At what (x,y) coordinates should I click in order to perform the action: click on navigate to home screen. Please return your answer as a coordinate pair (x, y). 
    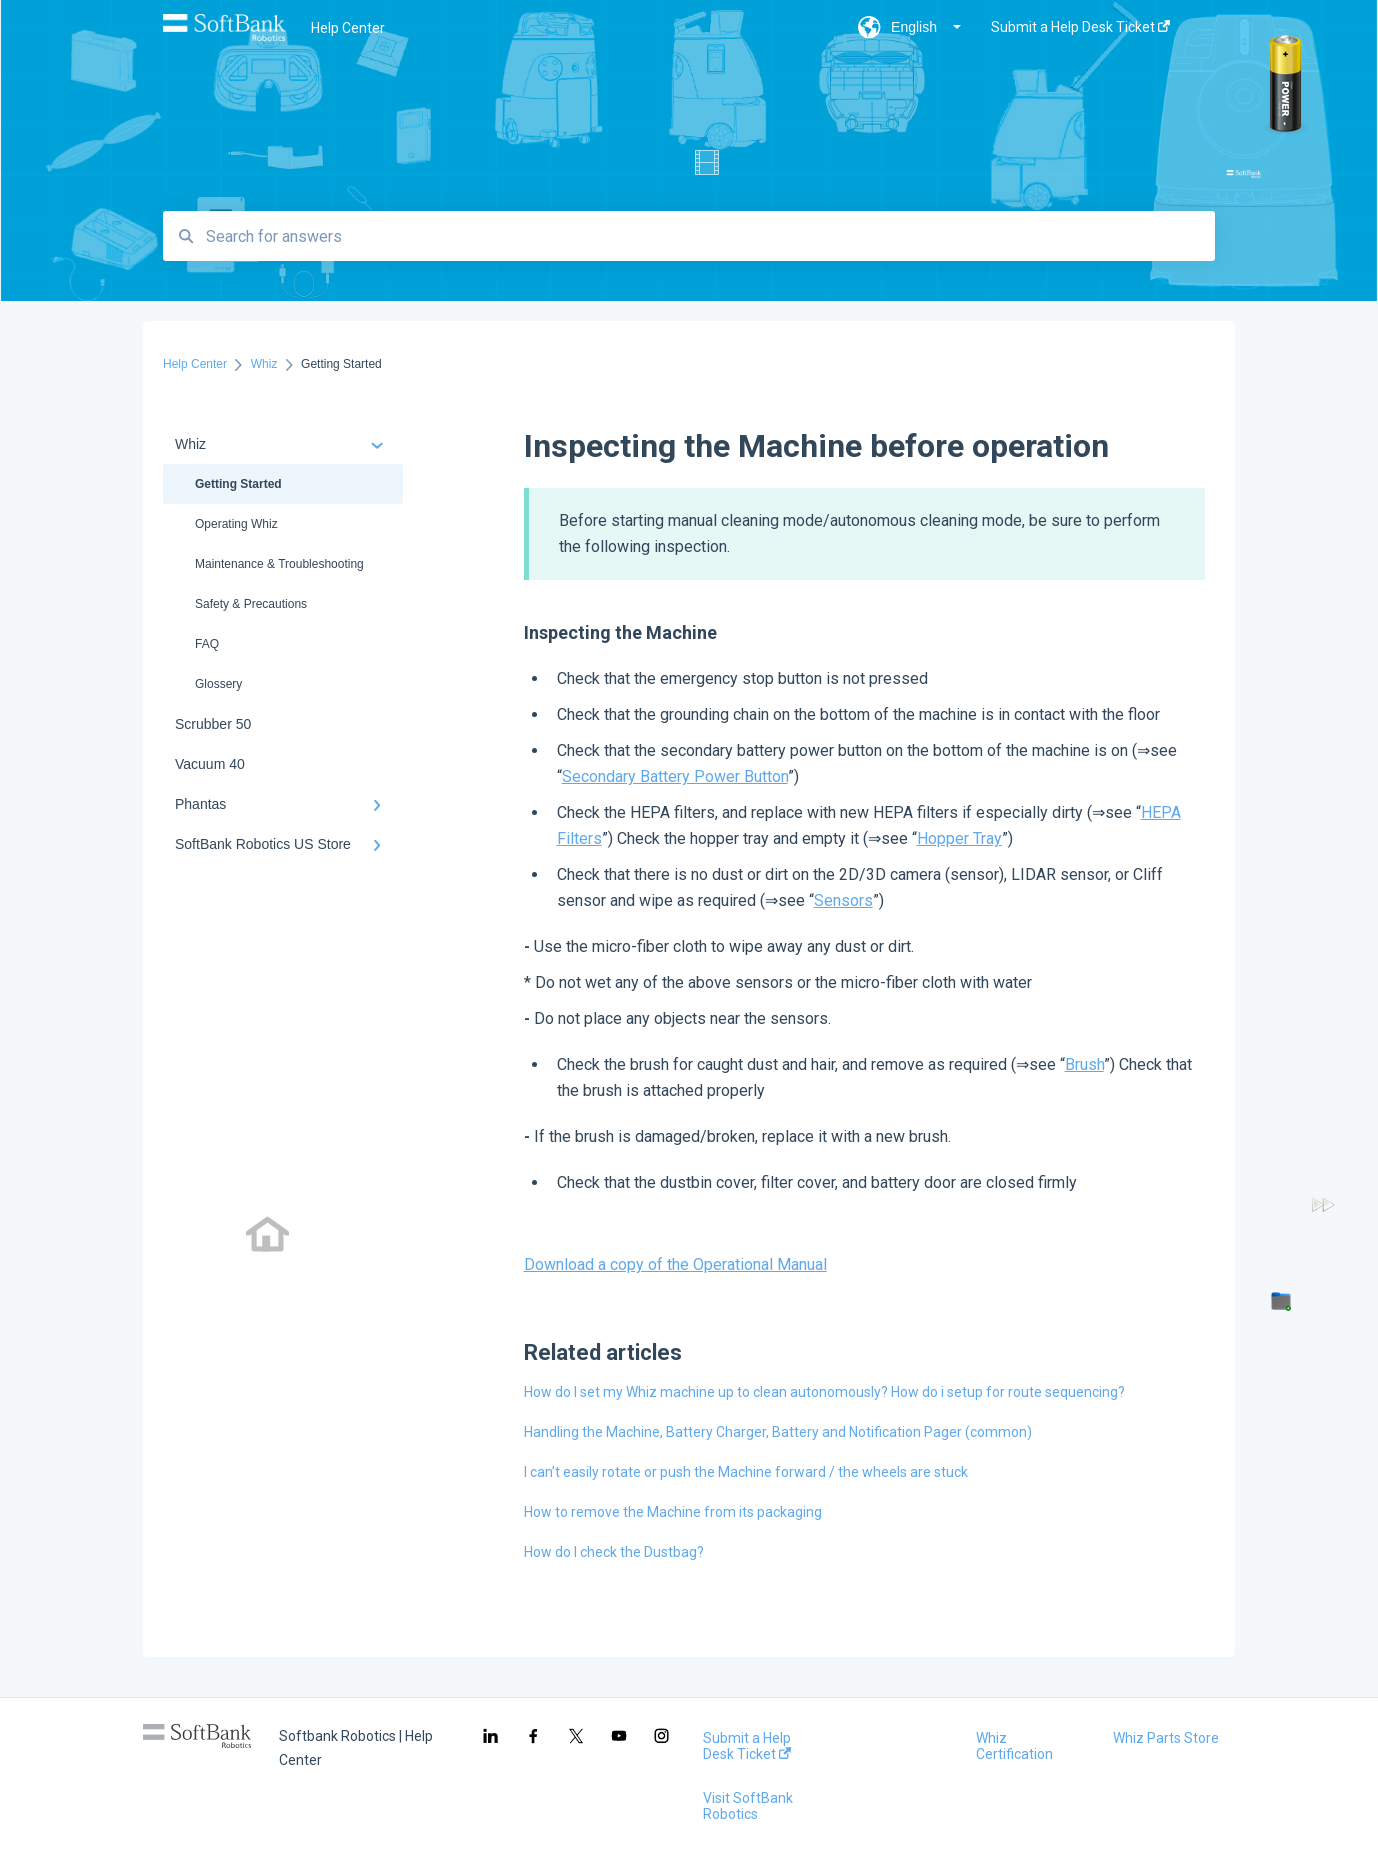
    Looking at the image, I should click on (267, 1235).